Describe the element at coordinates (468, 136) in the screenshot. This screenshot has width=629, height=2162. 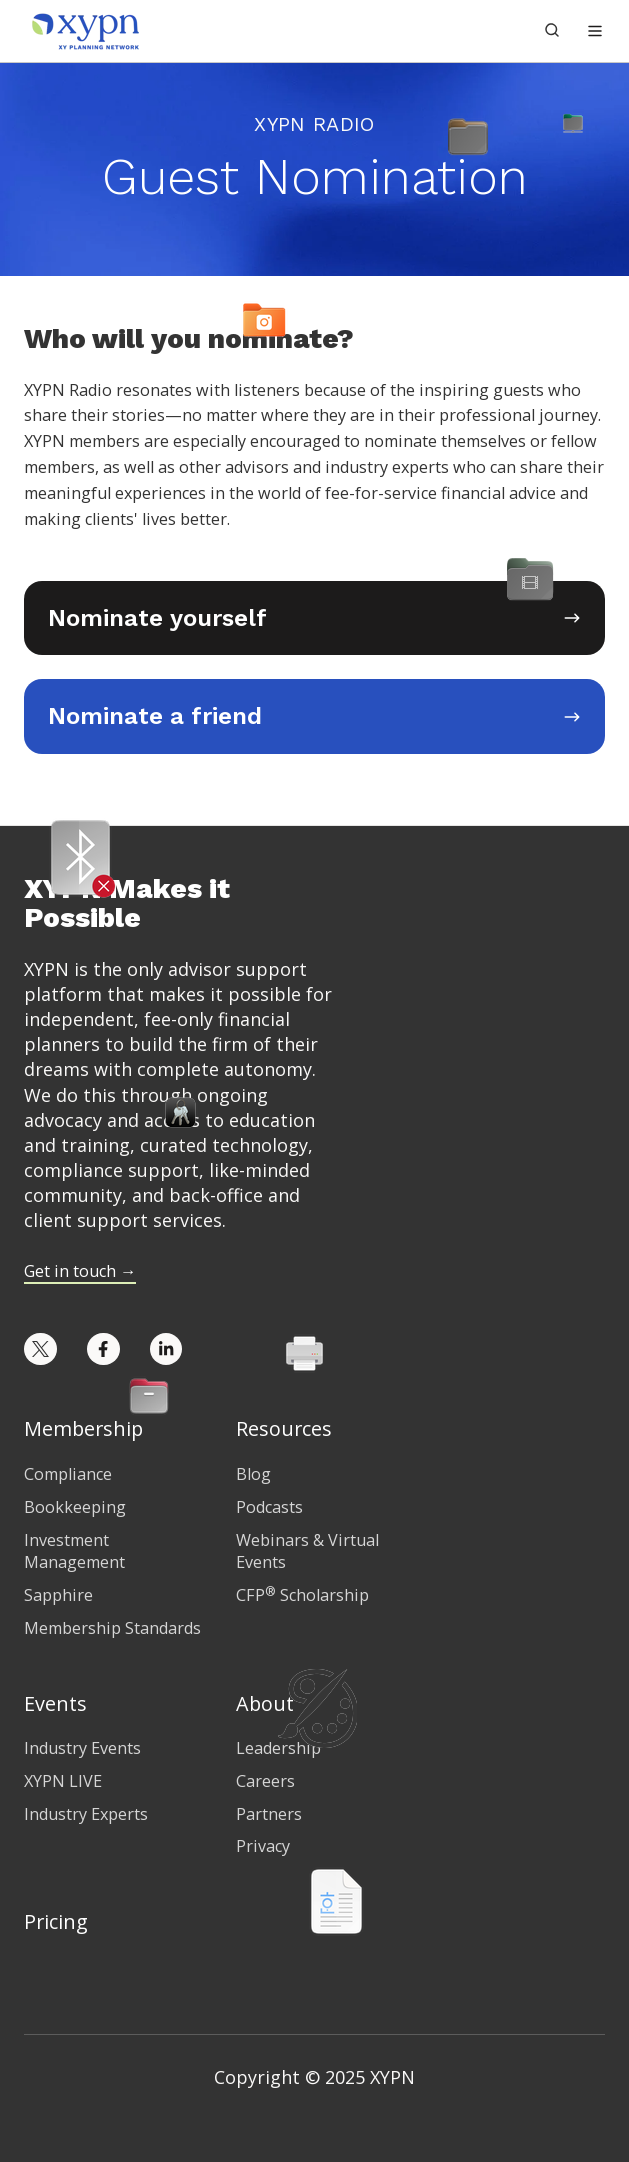
I see `open a folder to view its contents` at that location.